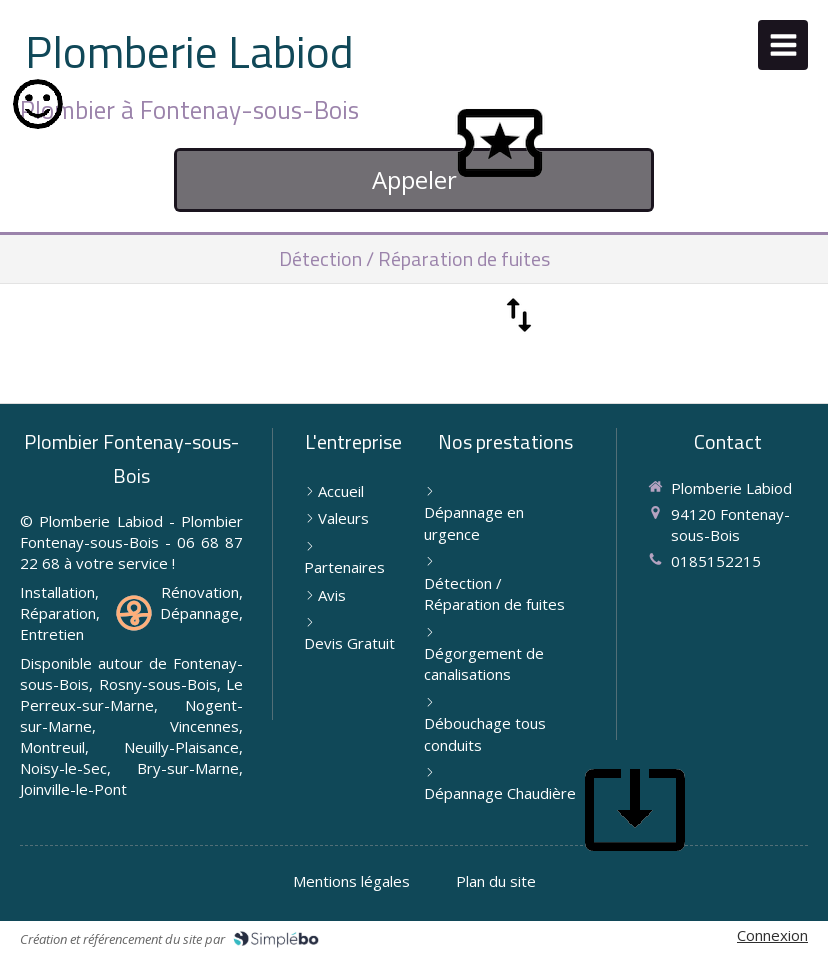 The width and height of the screenshot is (828, 955). Describe the element at coordinates (519, 315) in the screenshot. I see `swap or reverse the order of items` at that location.